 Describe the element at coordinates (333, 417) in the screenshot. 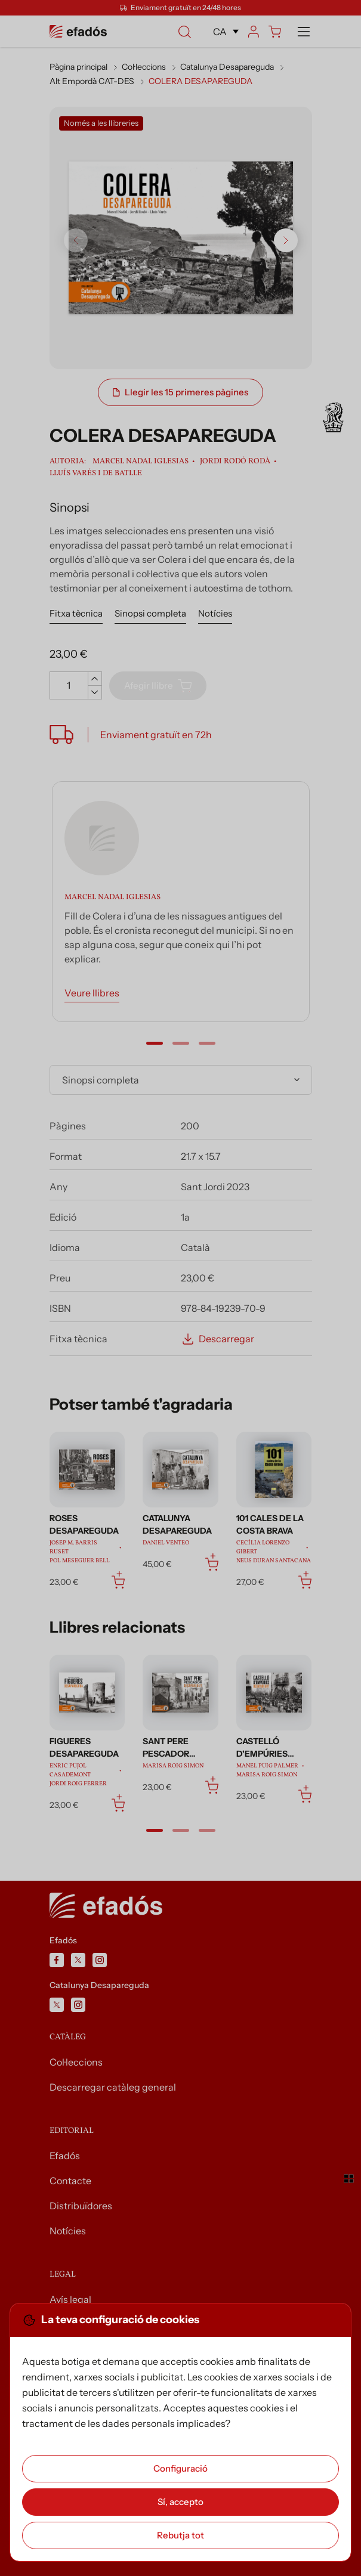

I see `the ritz-carlton hotel brand logo` at that location.